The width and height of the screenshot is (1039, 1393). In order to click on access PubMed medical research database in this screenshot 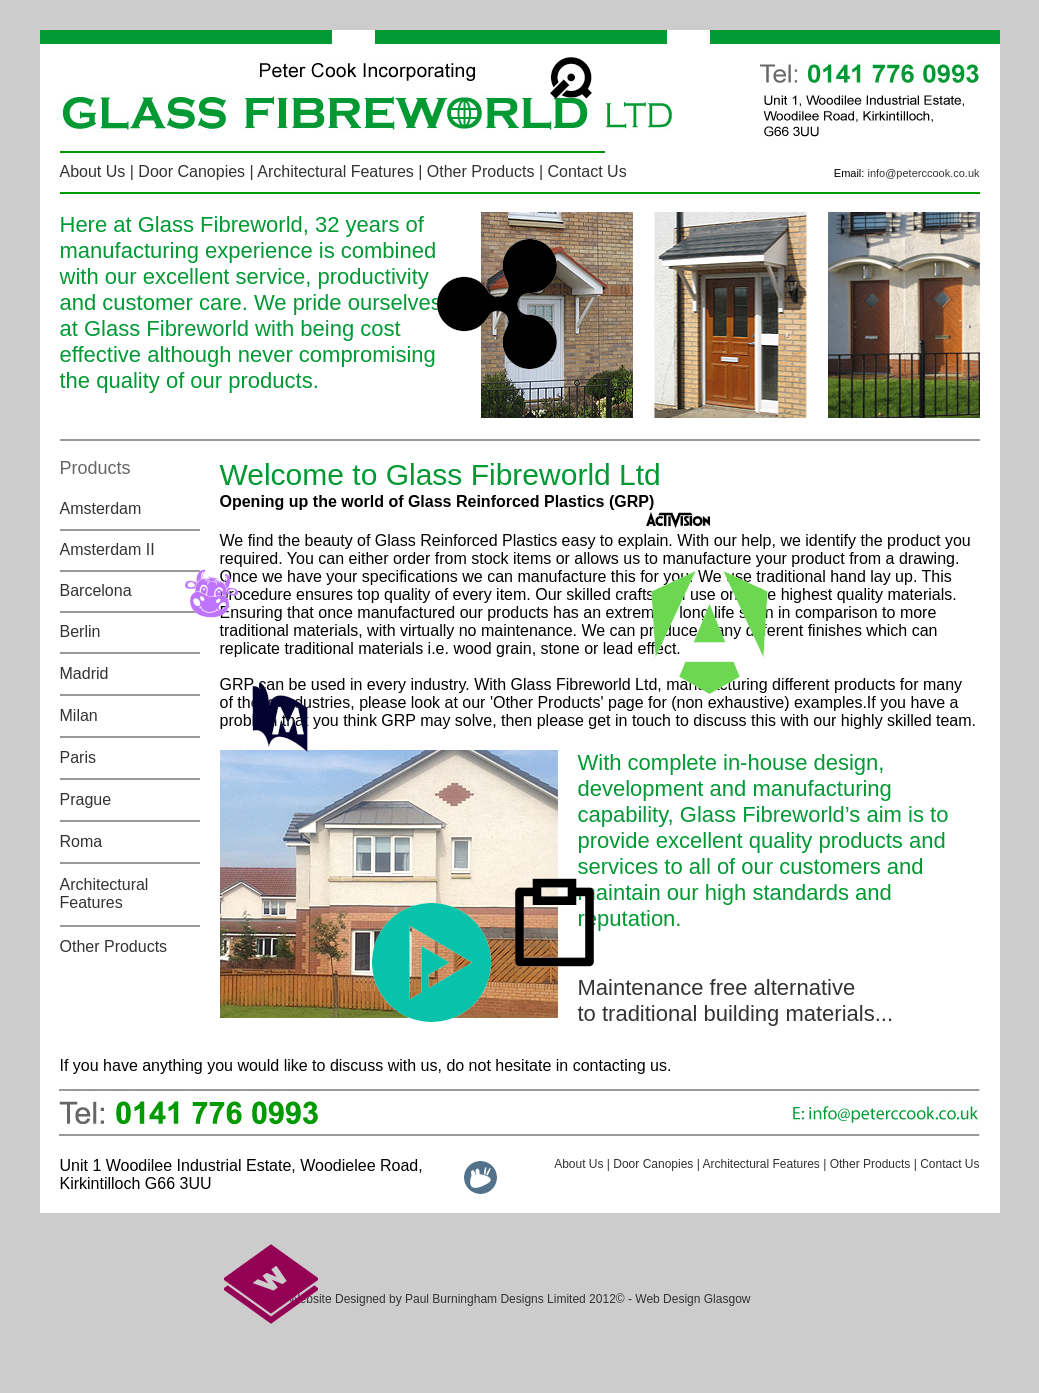, I will do `click(280, 717)`.